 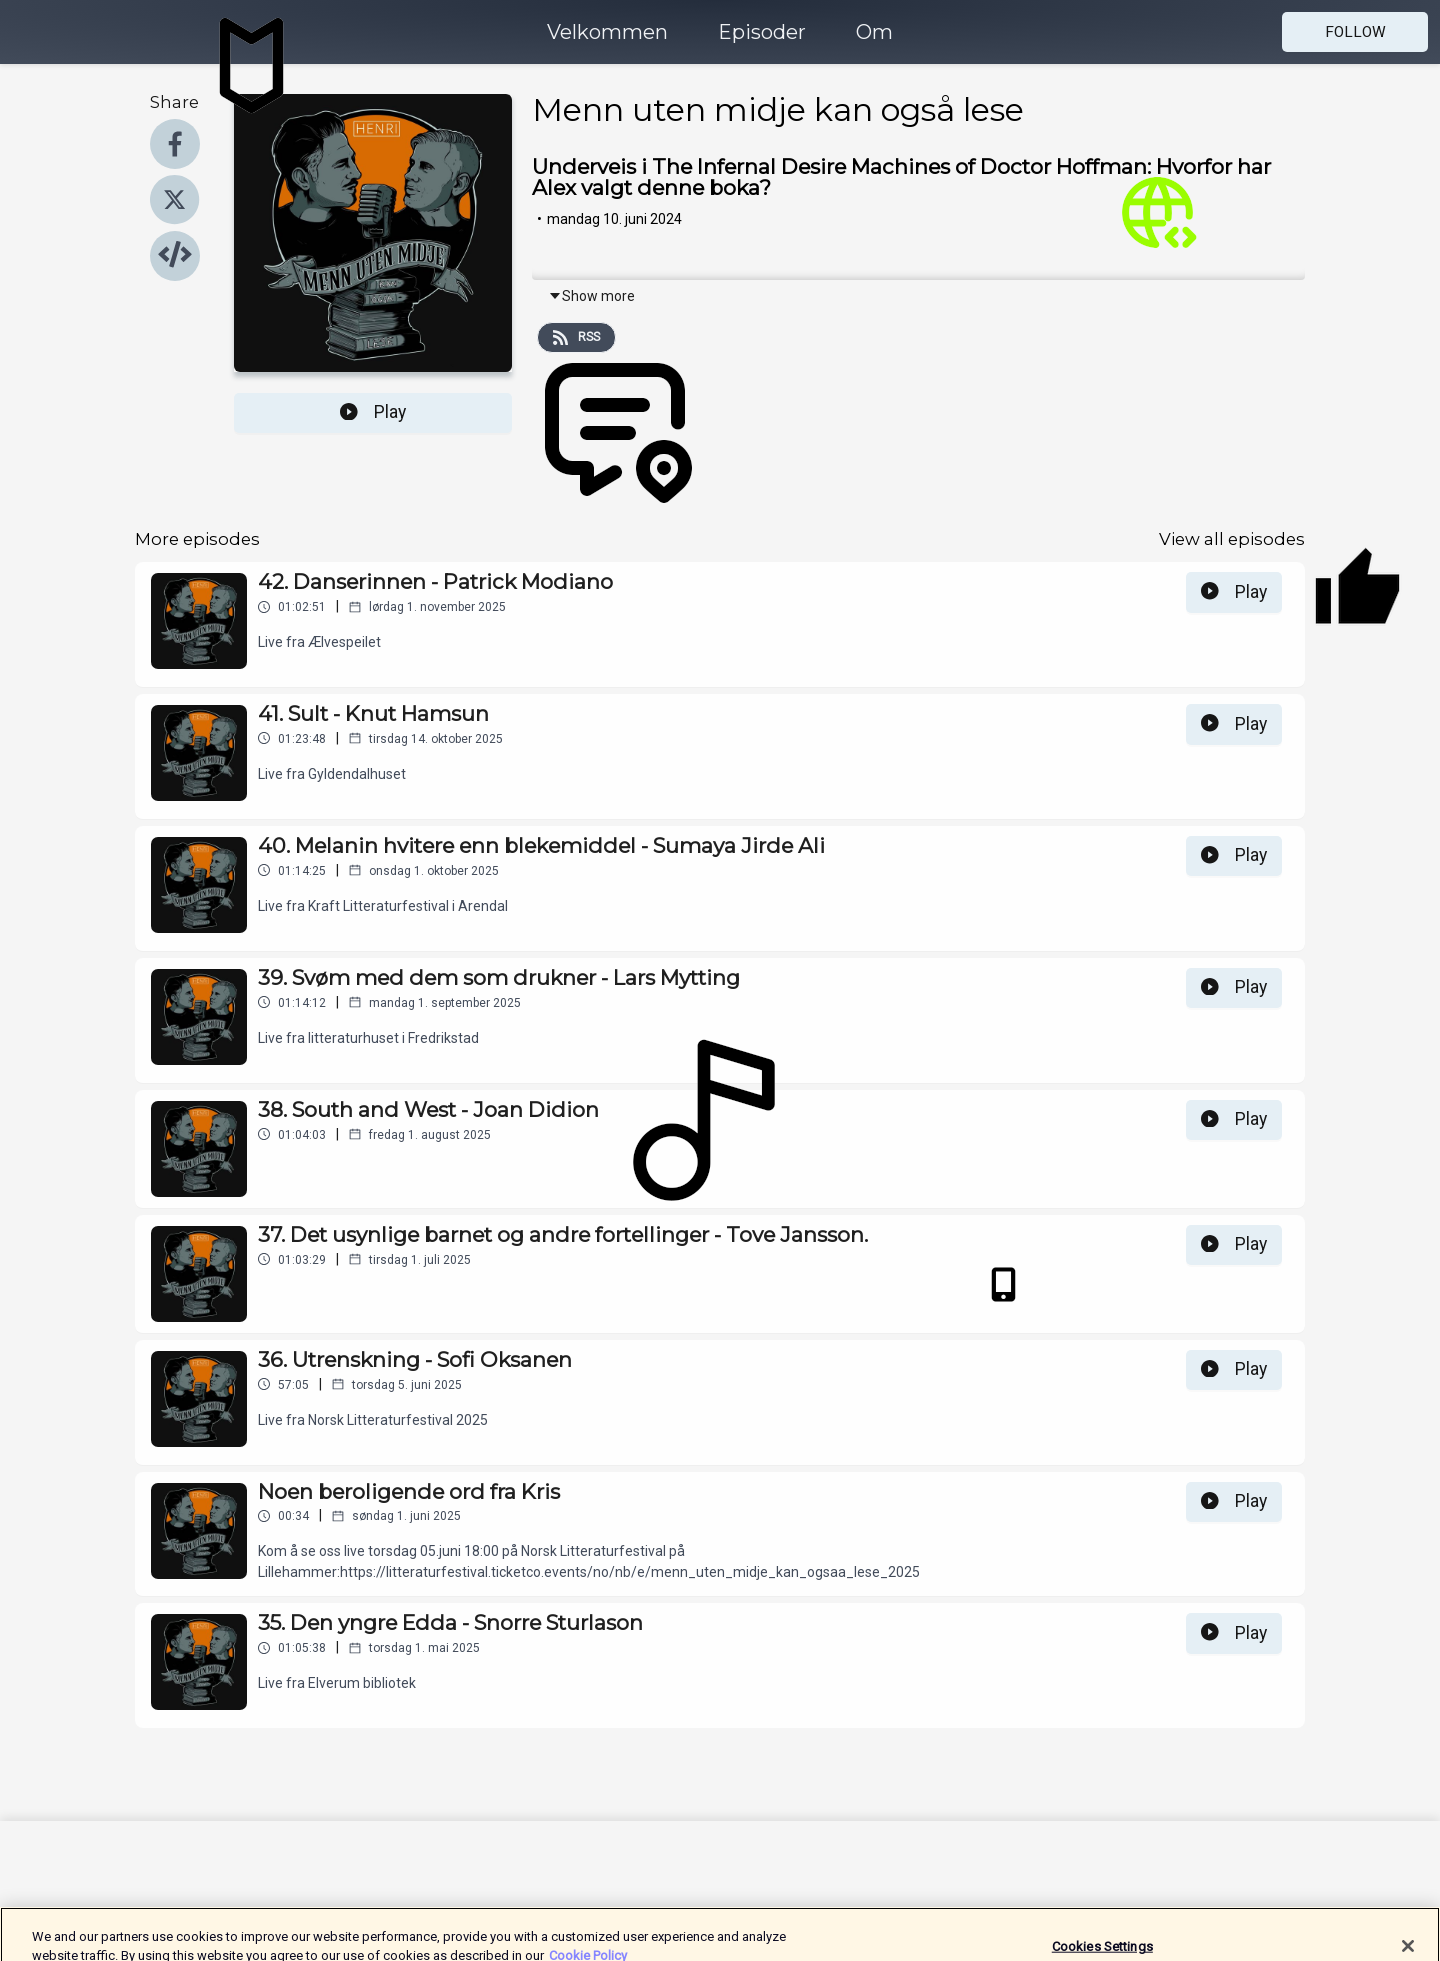 I want to click on play or access music, so click(x=704, y=1117).